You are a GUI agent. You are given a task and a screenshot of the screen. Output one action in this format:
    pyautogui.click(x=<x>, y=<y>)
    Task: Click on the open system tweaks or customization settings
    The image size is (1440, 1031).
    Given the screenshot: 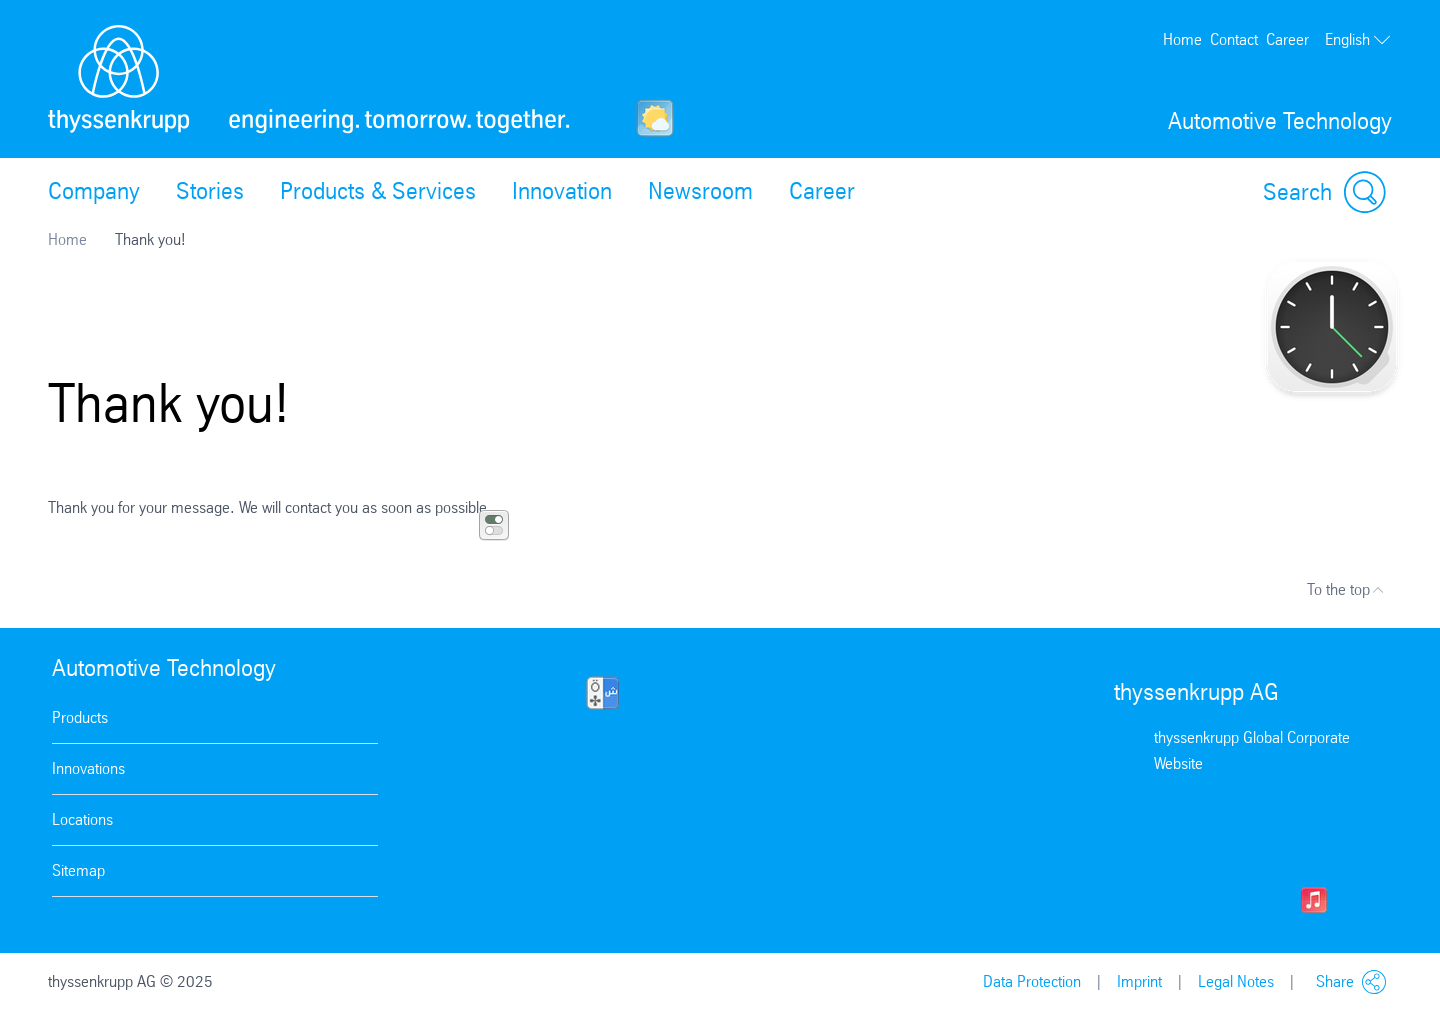 What is the action you would take?
    pyautogui.click(x=494, y=525)
    